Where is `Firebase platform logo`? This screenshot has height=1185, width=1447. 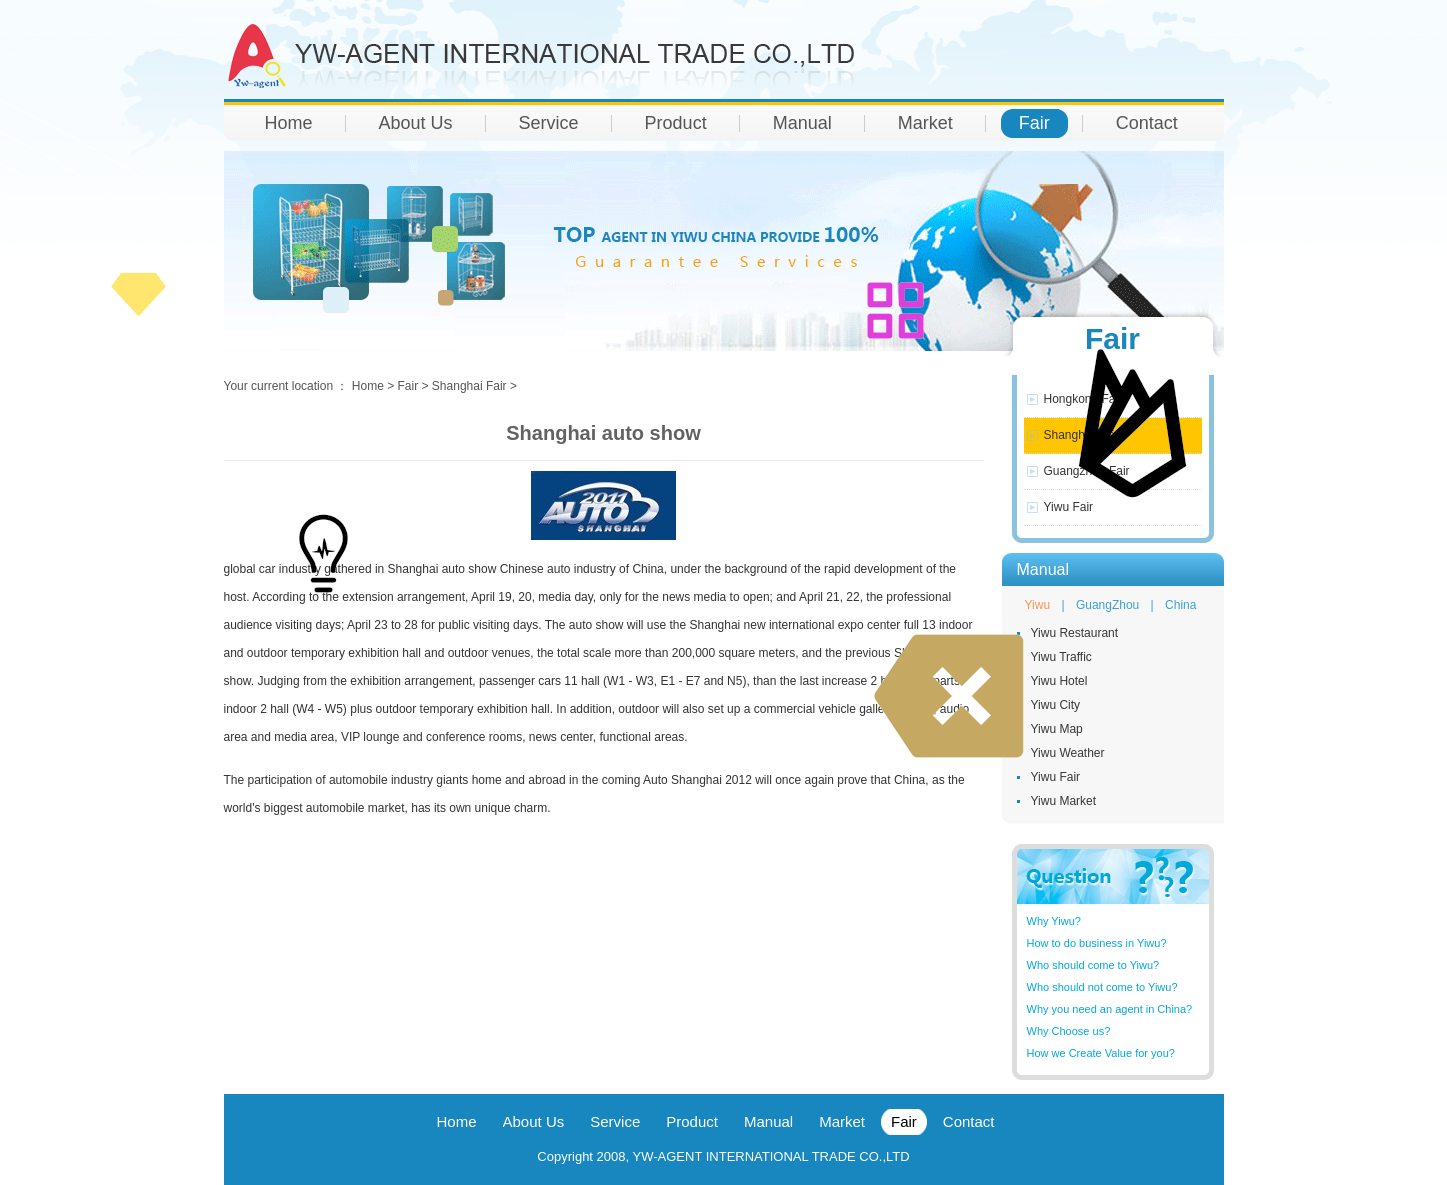 Firebase platform logo is located at coordinates (1132, 422).